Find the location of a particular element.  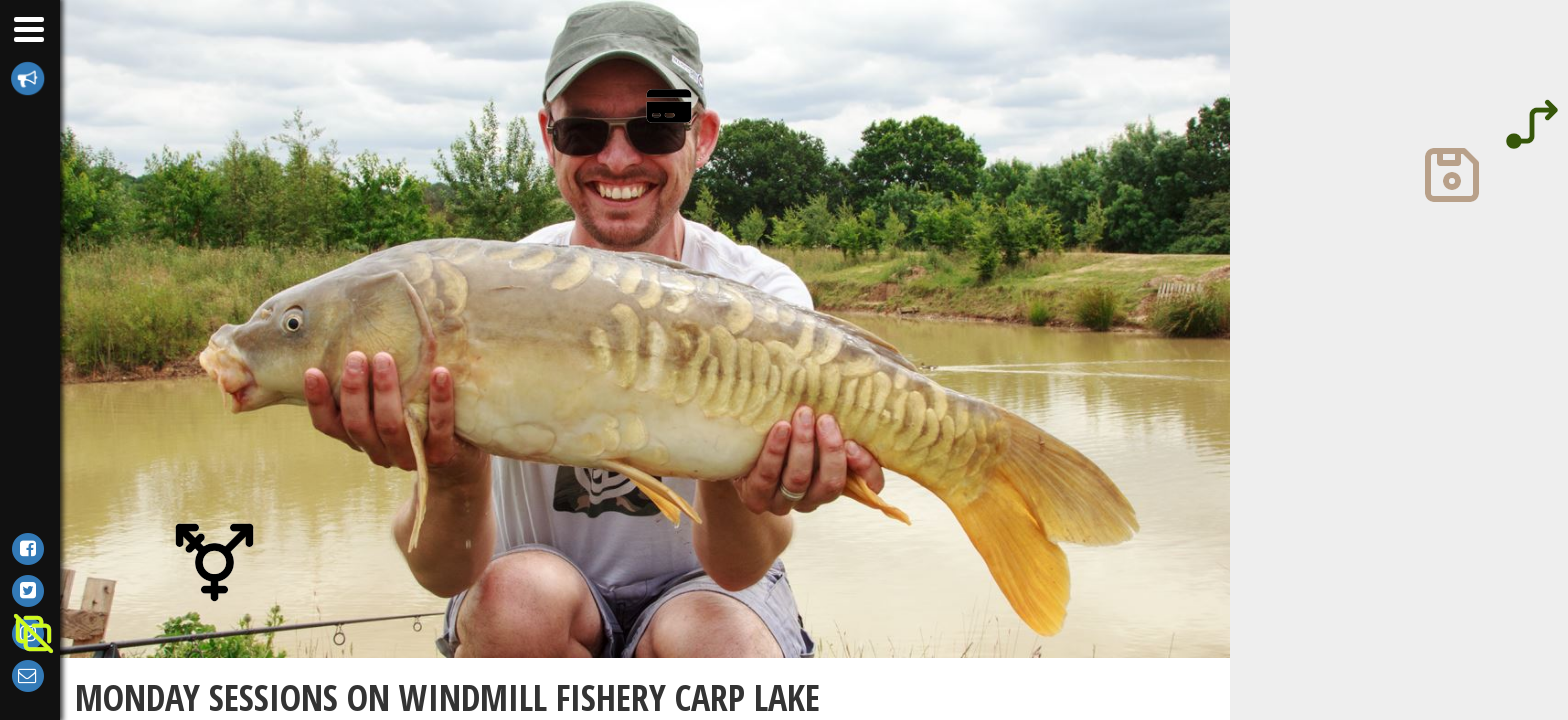

copy function disabled or unavailable is located at coordinates (33, 633).